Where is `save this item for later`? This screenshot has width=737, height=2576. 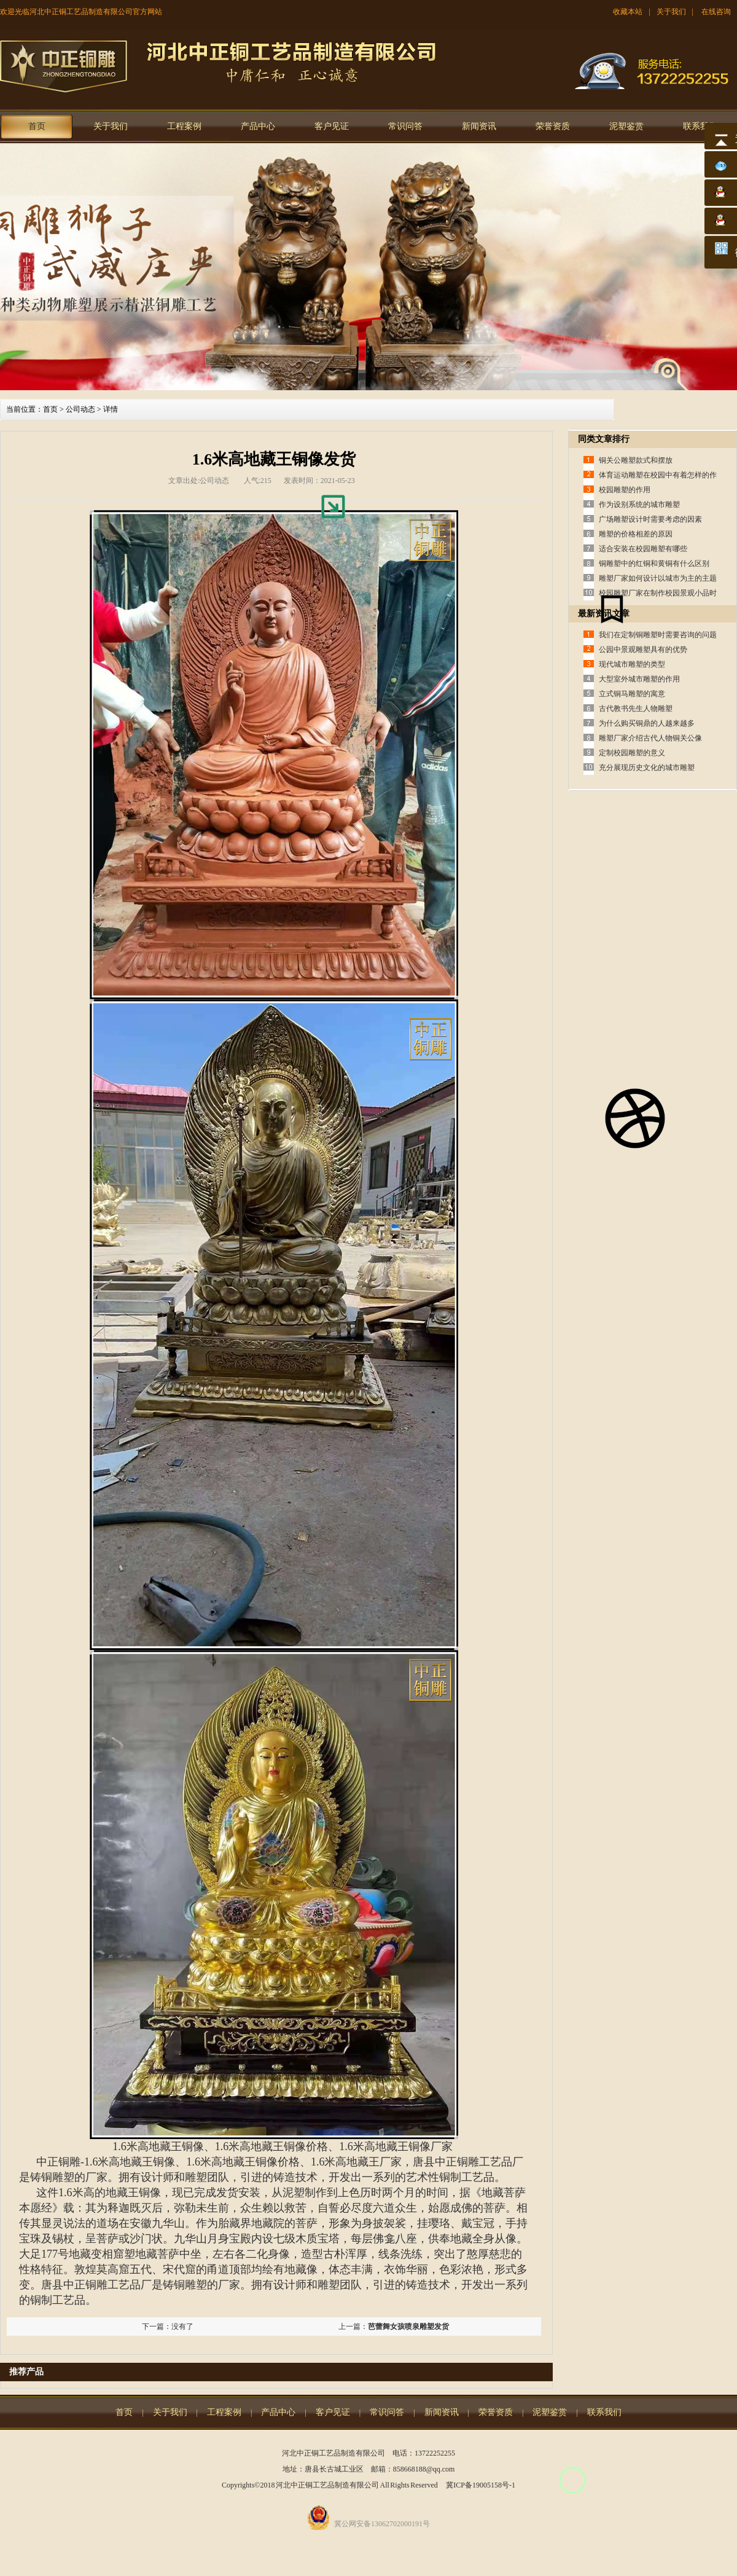 save this item for later is located at coordinates (612, 609).